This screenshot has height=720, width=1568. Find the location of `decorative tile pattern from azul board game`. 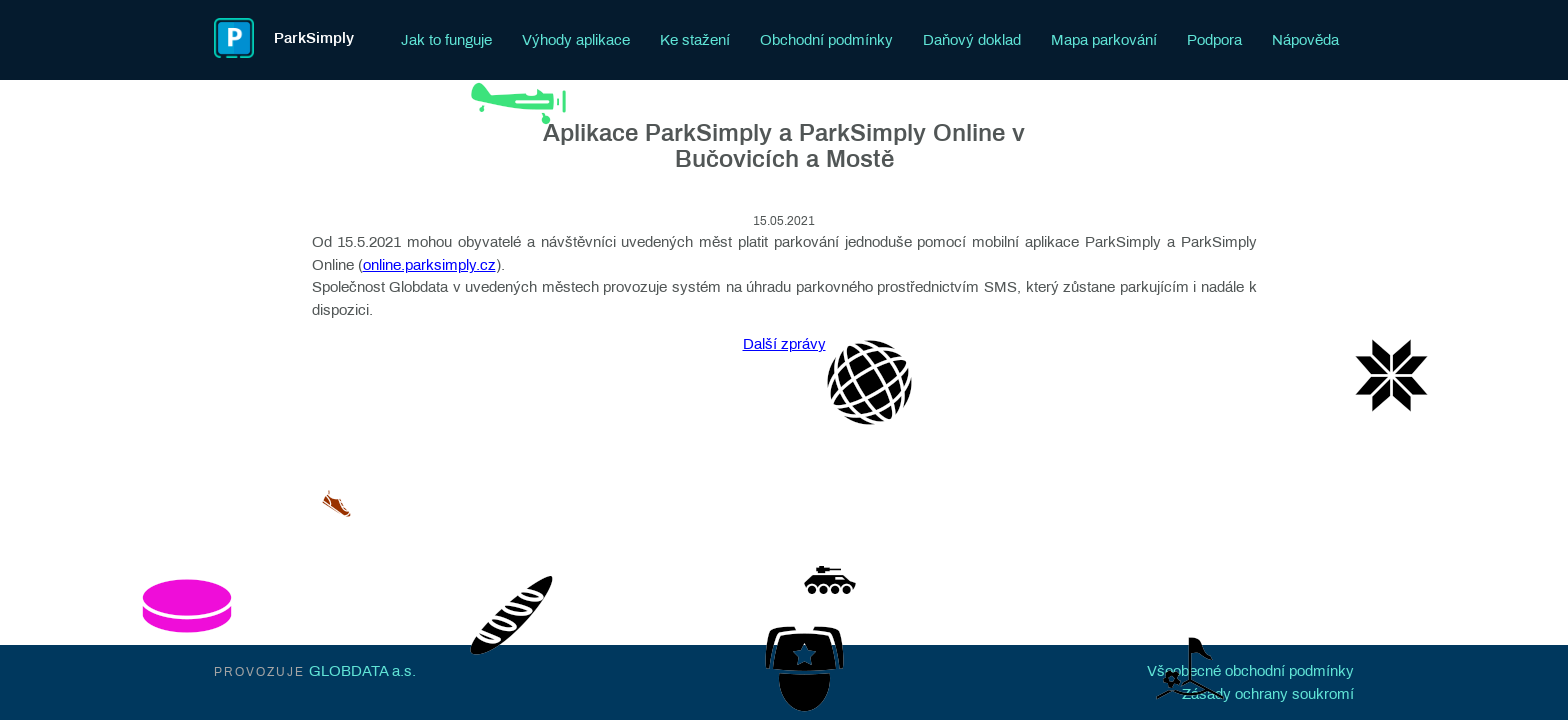

decorative tile pattern from azul board game is located at coordinates (1391, 375).